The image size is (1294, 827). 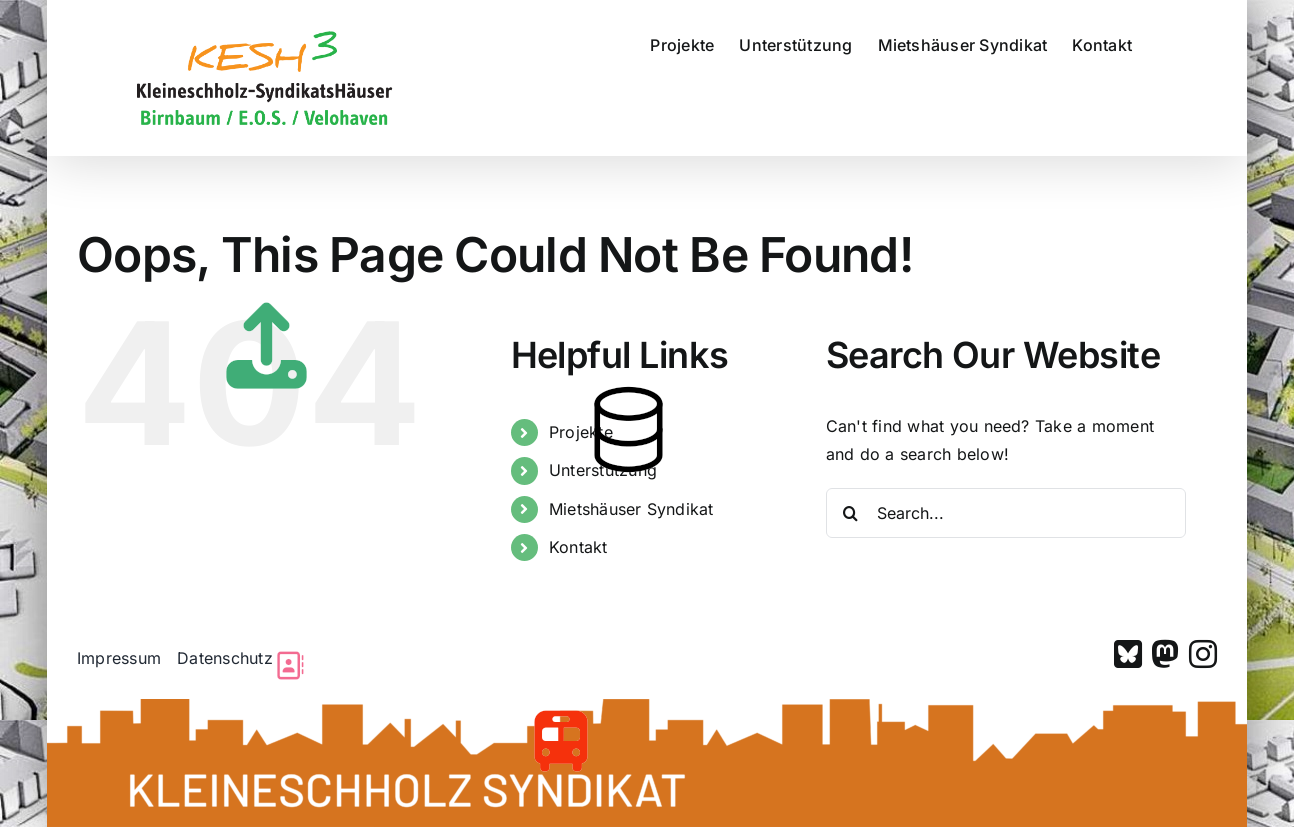 What do you see at coordinates (628, 429) in the screenshot?
I see `access server settings` at bounding box center [628, 429].